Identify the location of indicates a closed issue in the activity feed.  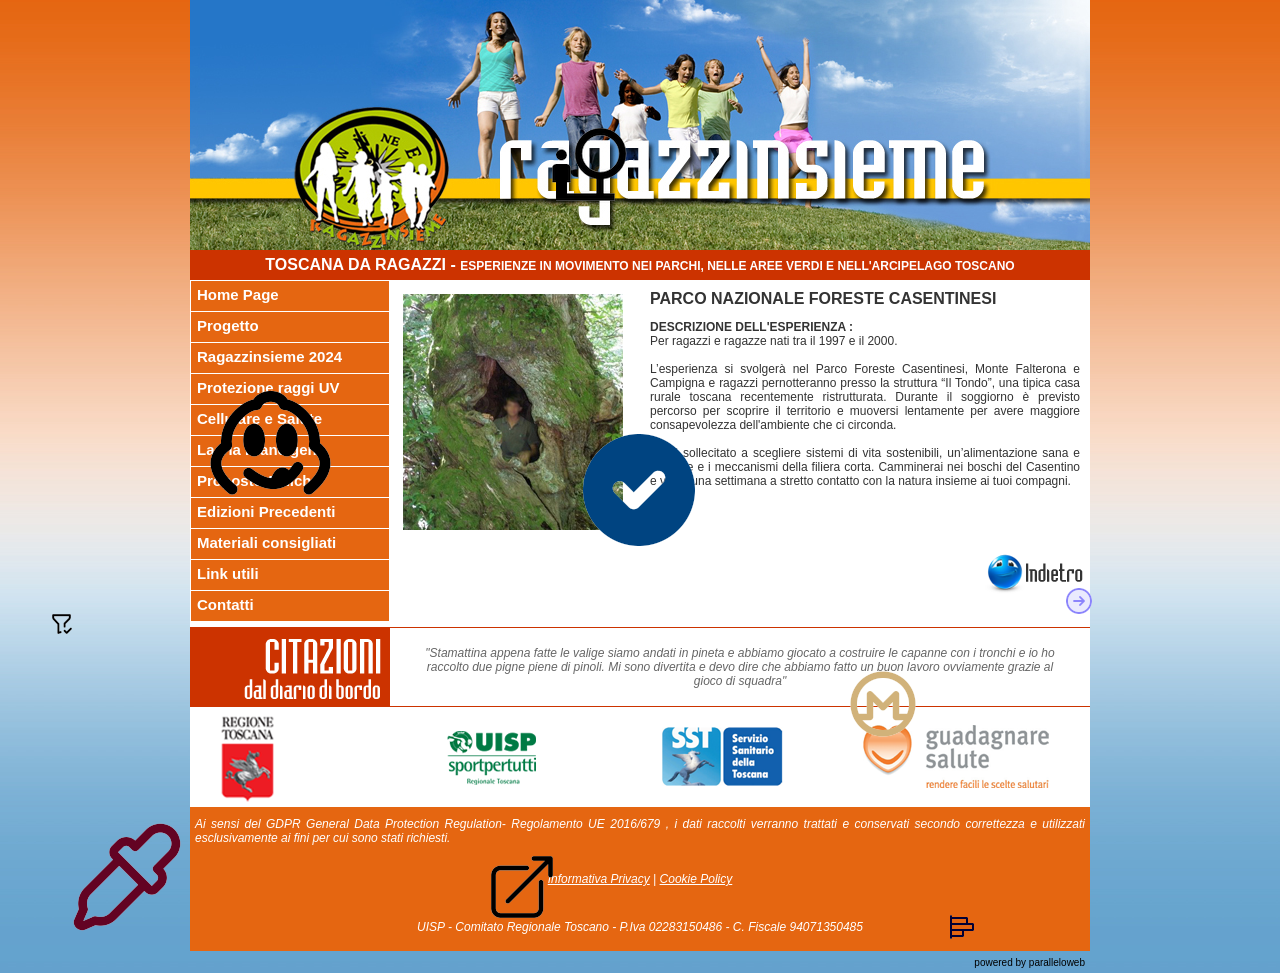
(639, 490).